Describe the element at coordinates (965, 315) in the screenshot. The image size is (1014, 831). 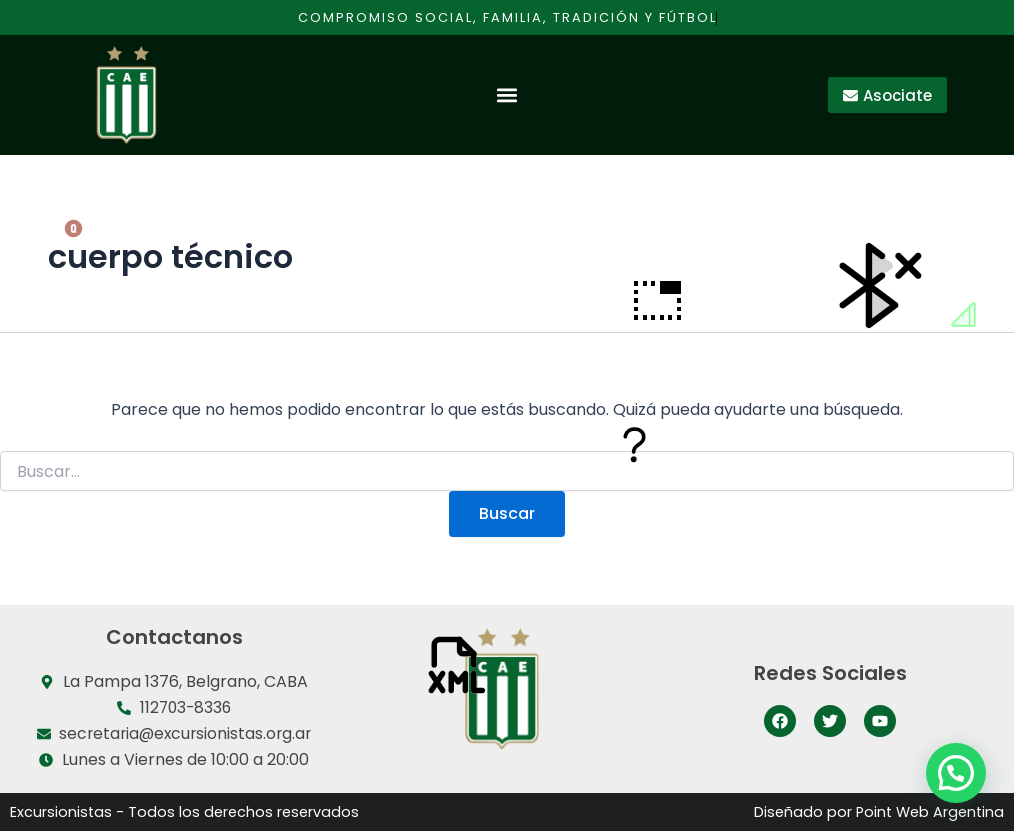
I see `indicates strong cellular network signal` at that location.